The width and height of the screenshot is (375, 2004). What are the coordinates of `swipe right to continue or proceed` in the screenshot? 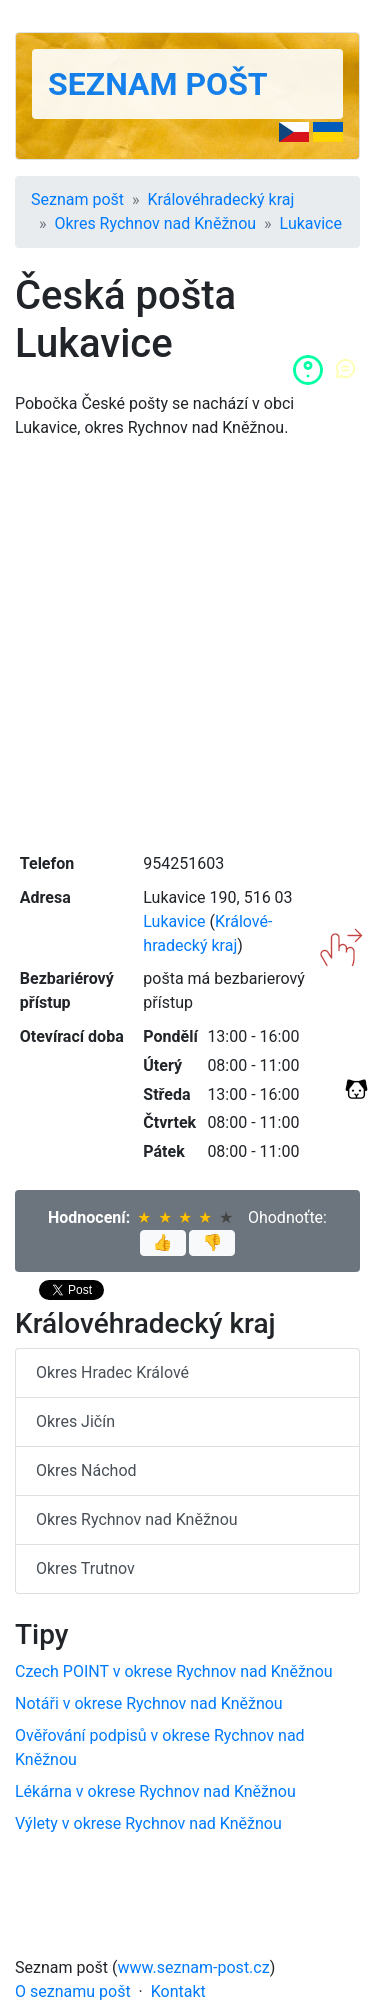 It's located at (339, 949).